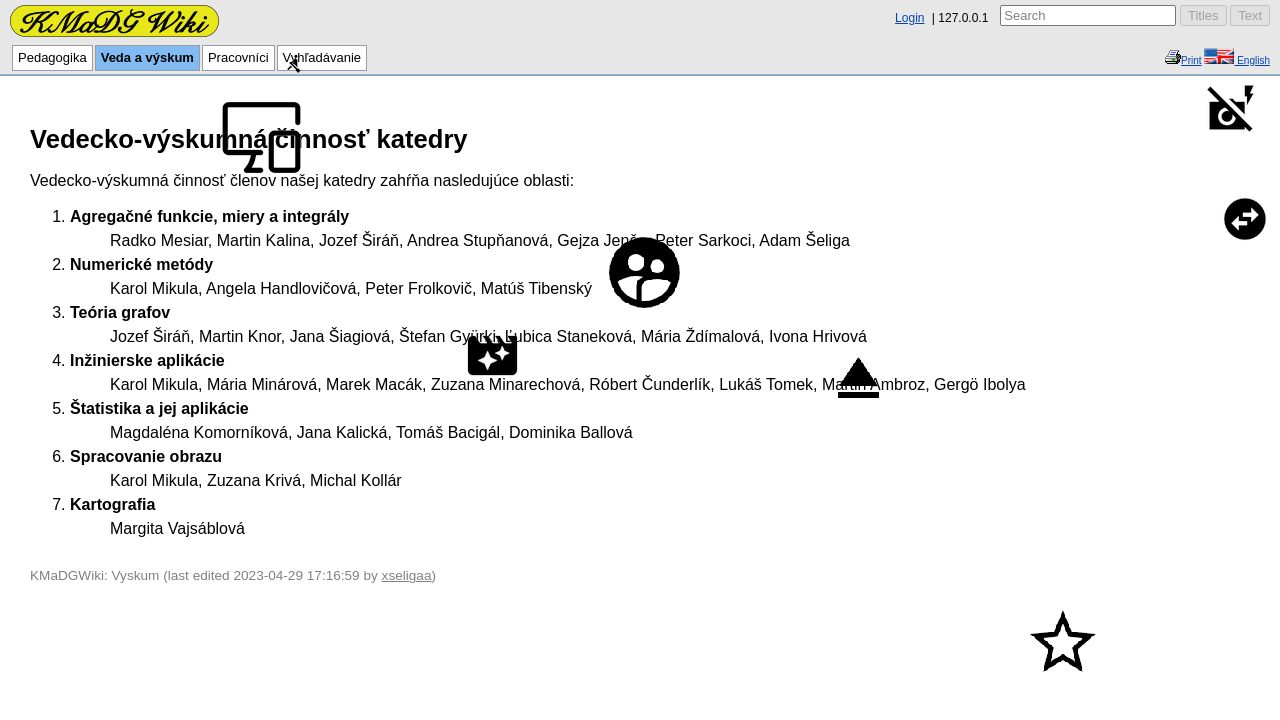 The height and width of the screenshot is (720, 1280). Describe the element at coordinates (261, 137) in the screenshot. I see `manage connected devices` at that location.